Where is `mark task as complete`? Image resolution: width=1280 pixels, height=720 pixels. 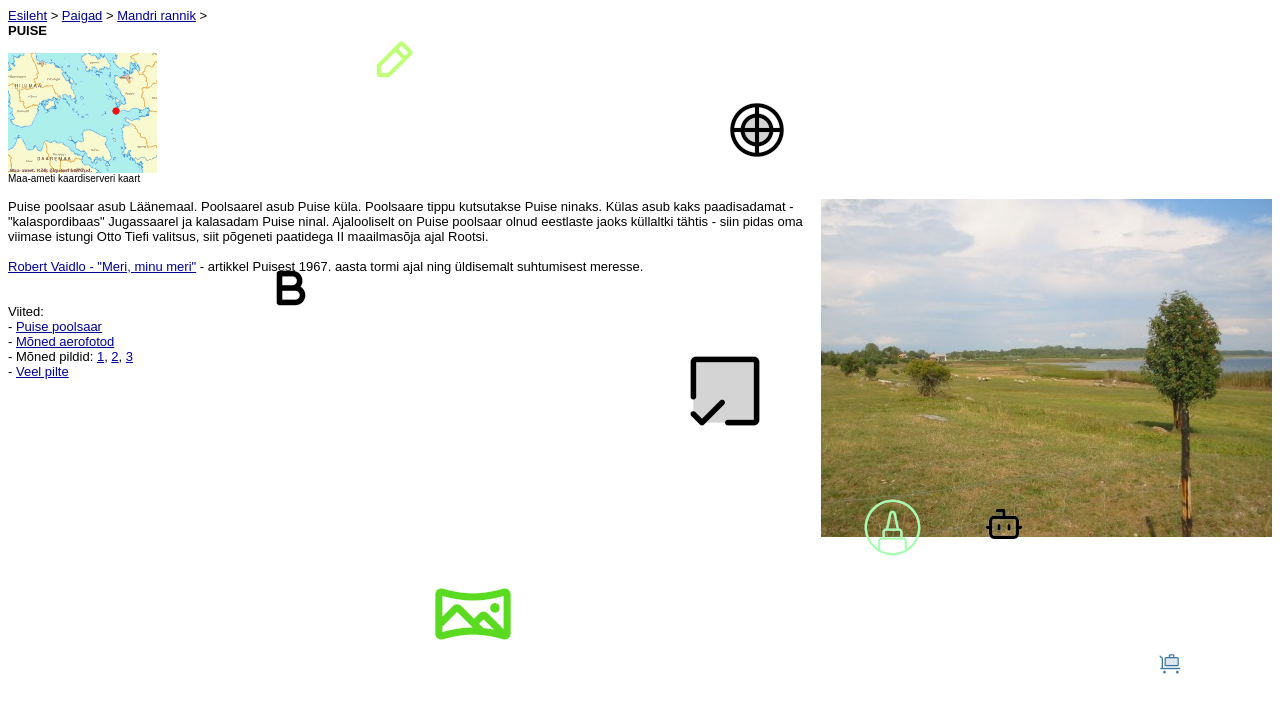
mark task as complete is located at coordinates (725, 391).